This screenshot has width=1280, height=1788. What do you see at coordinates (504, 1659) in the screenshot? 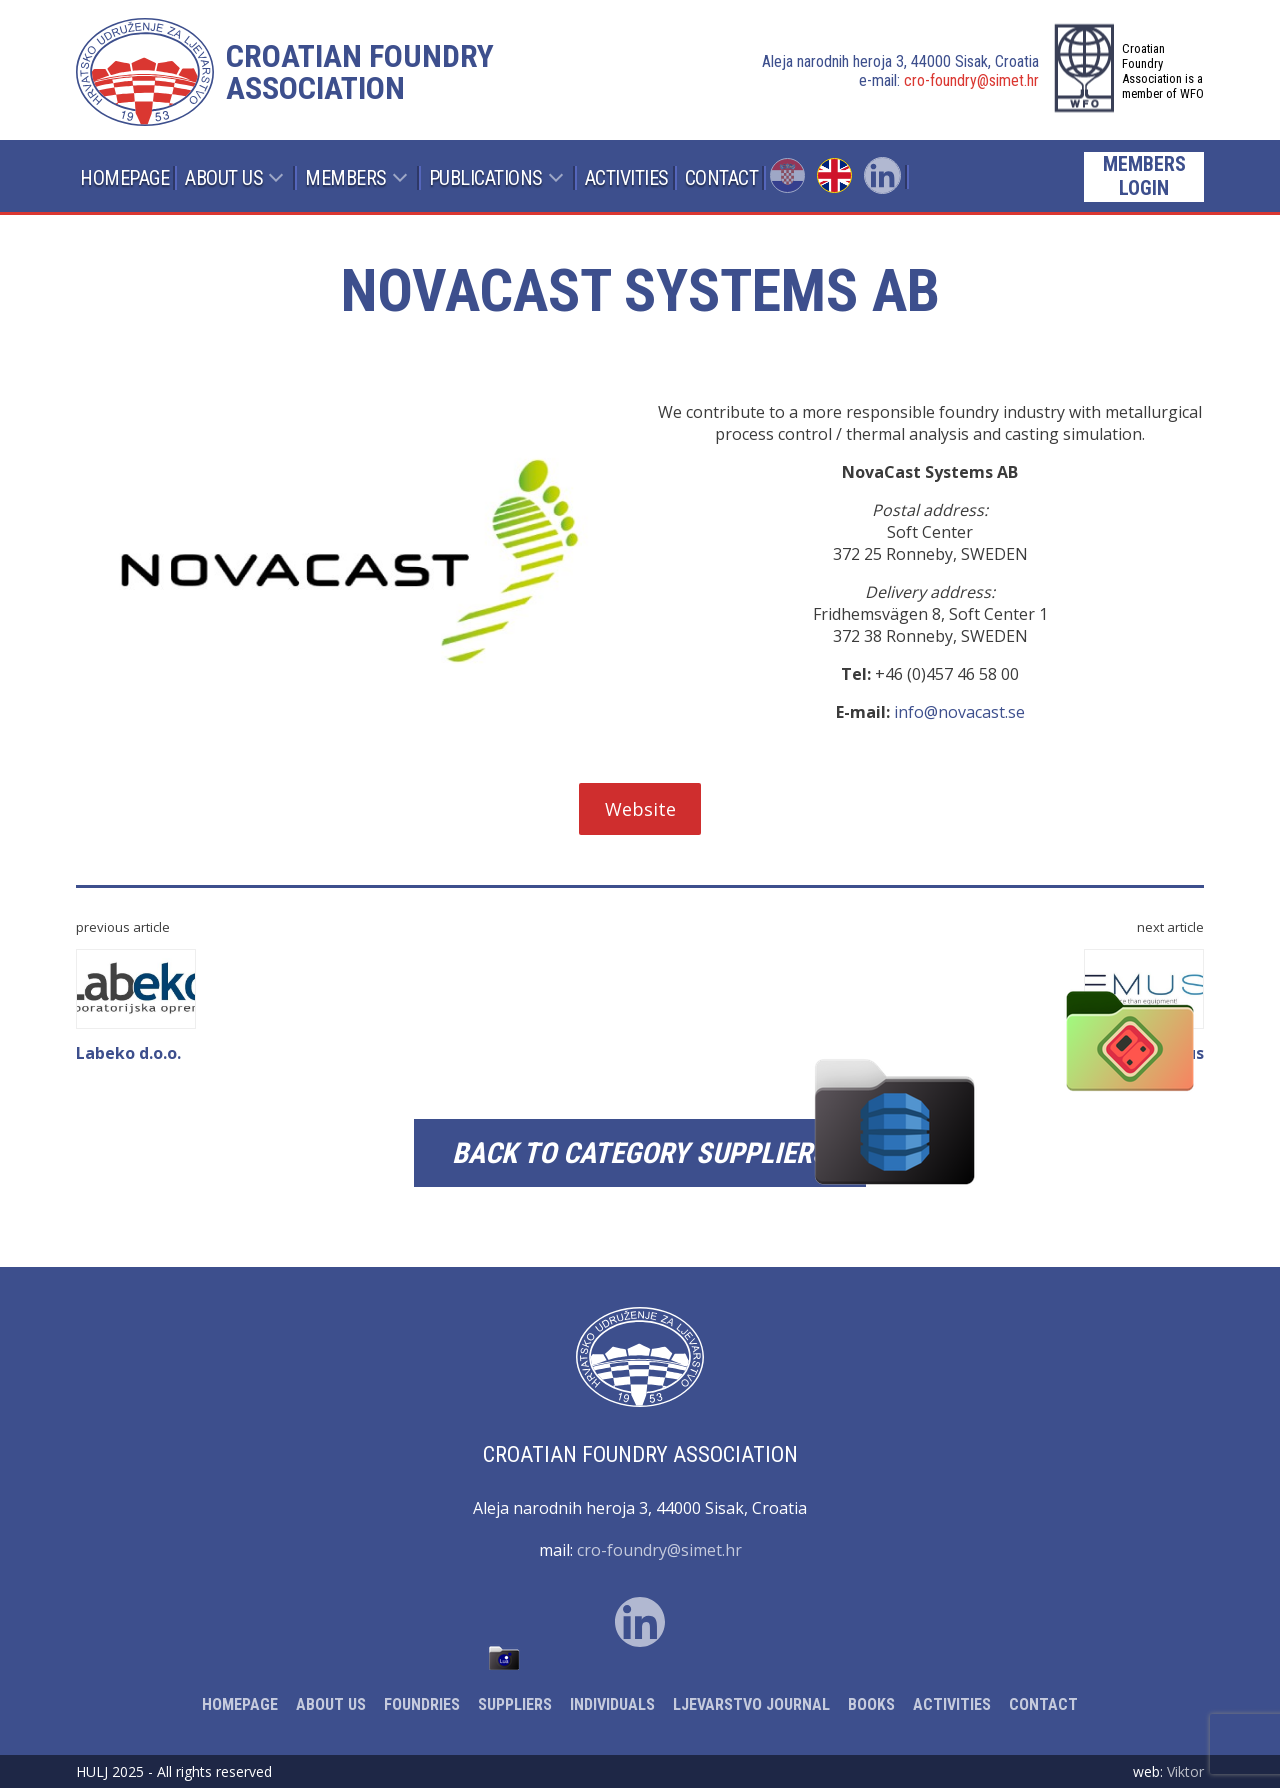
I see `folder containing lua scripts or projects` at bounding box center [504, 1659].